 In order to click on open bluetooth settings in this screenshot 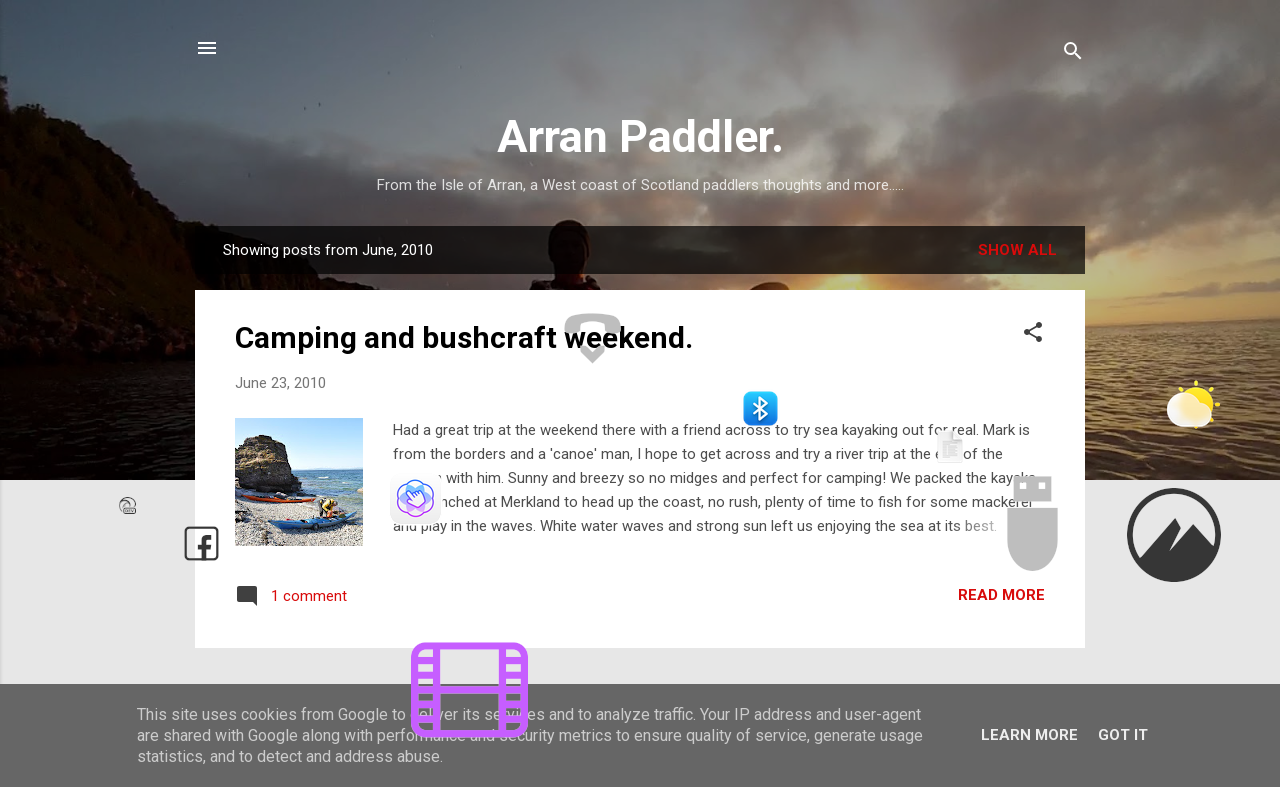, I will do `click(760, 408)`.